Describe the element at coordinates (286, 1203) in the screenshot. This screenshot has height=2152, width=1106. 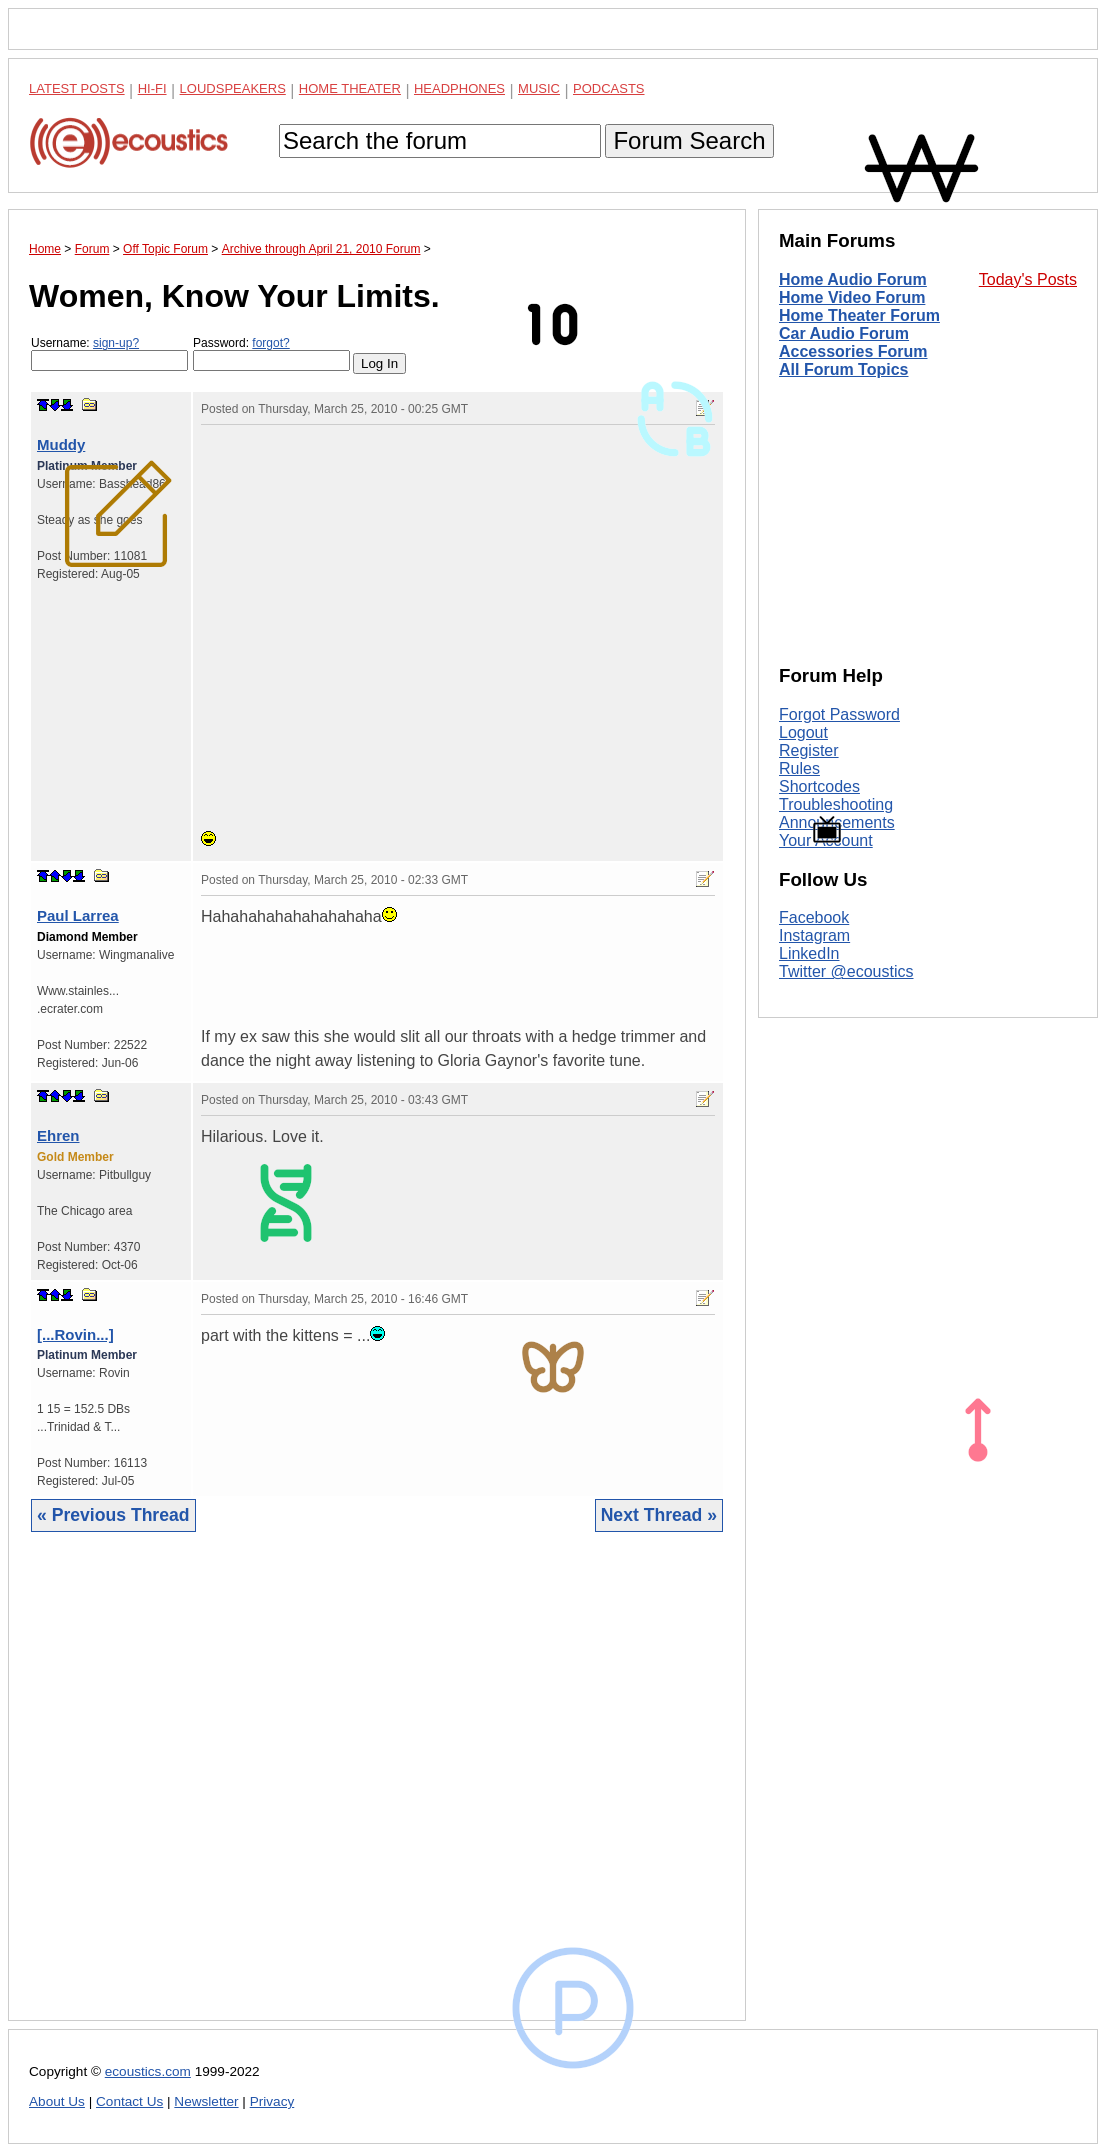
I see `access genetics or biological data` at that location.